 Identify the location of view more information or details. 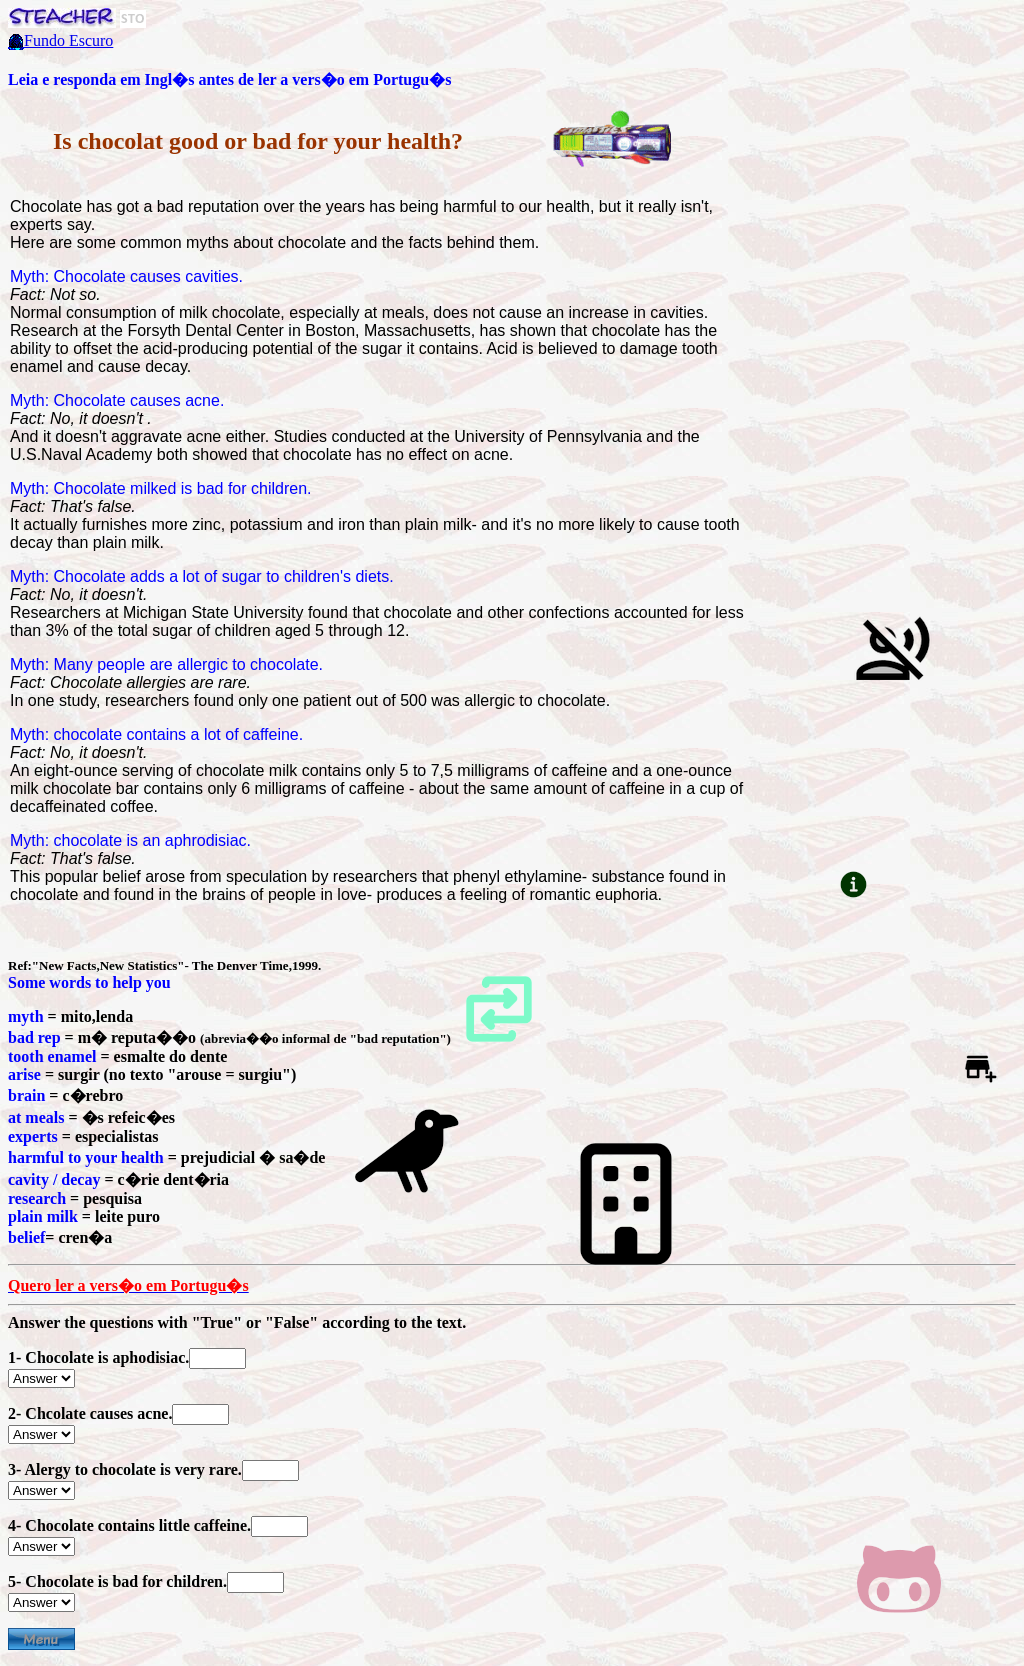
(853, 884).